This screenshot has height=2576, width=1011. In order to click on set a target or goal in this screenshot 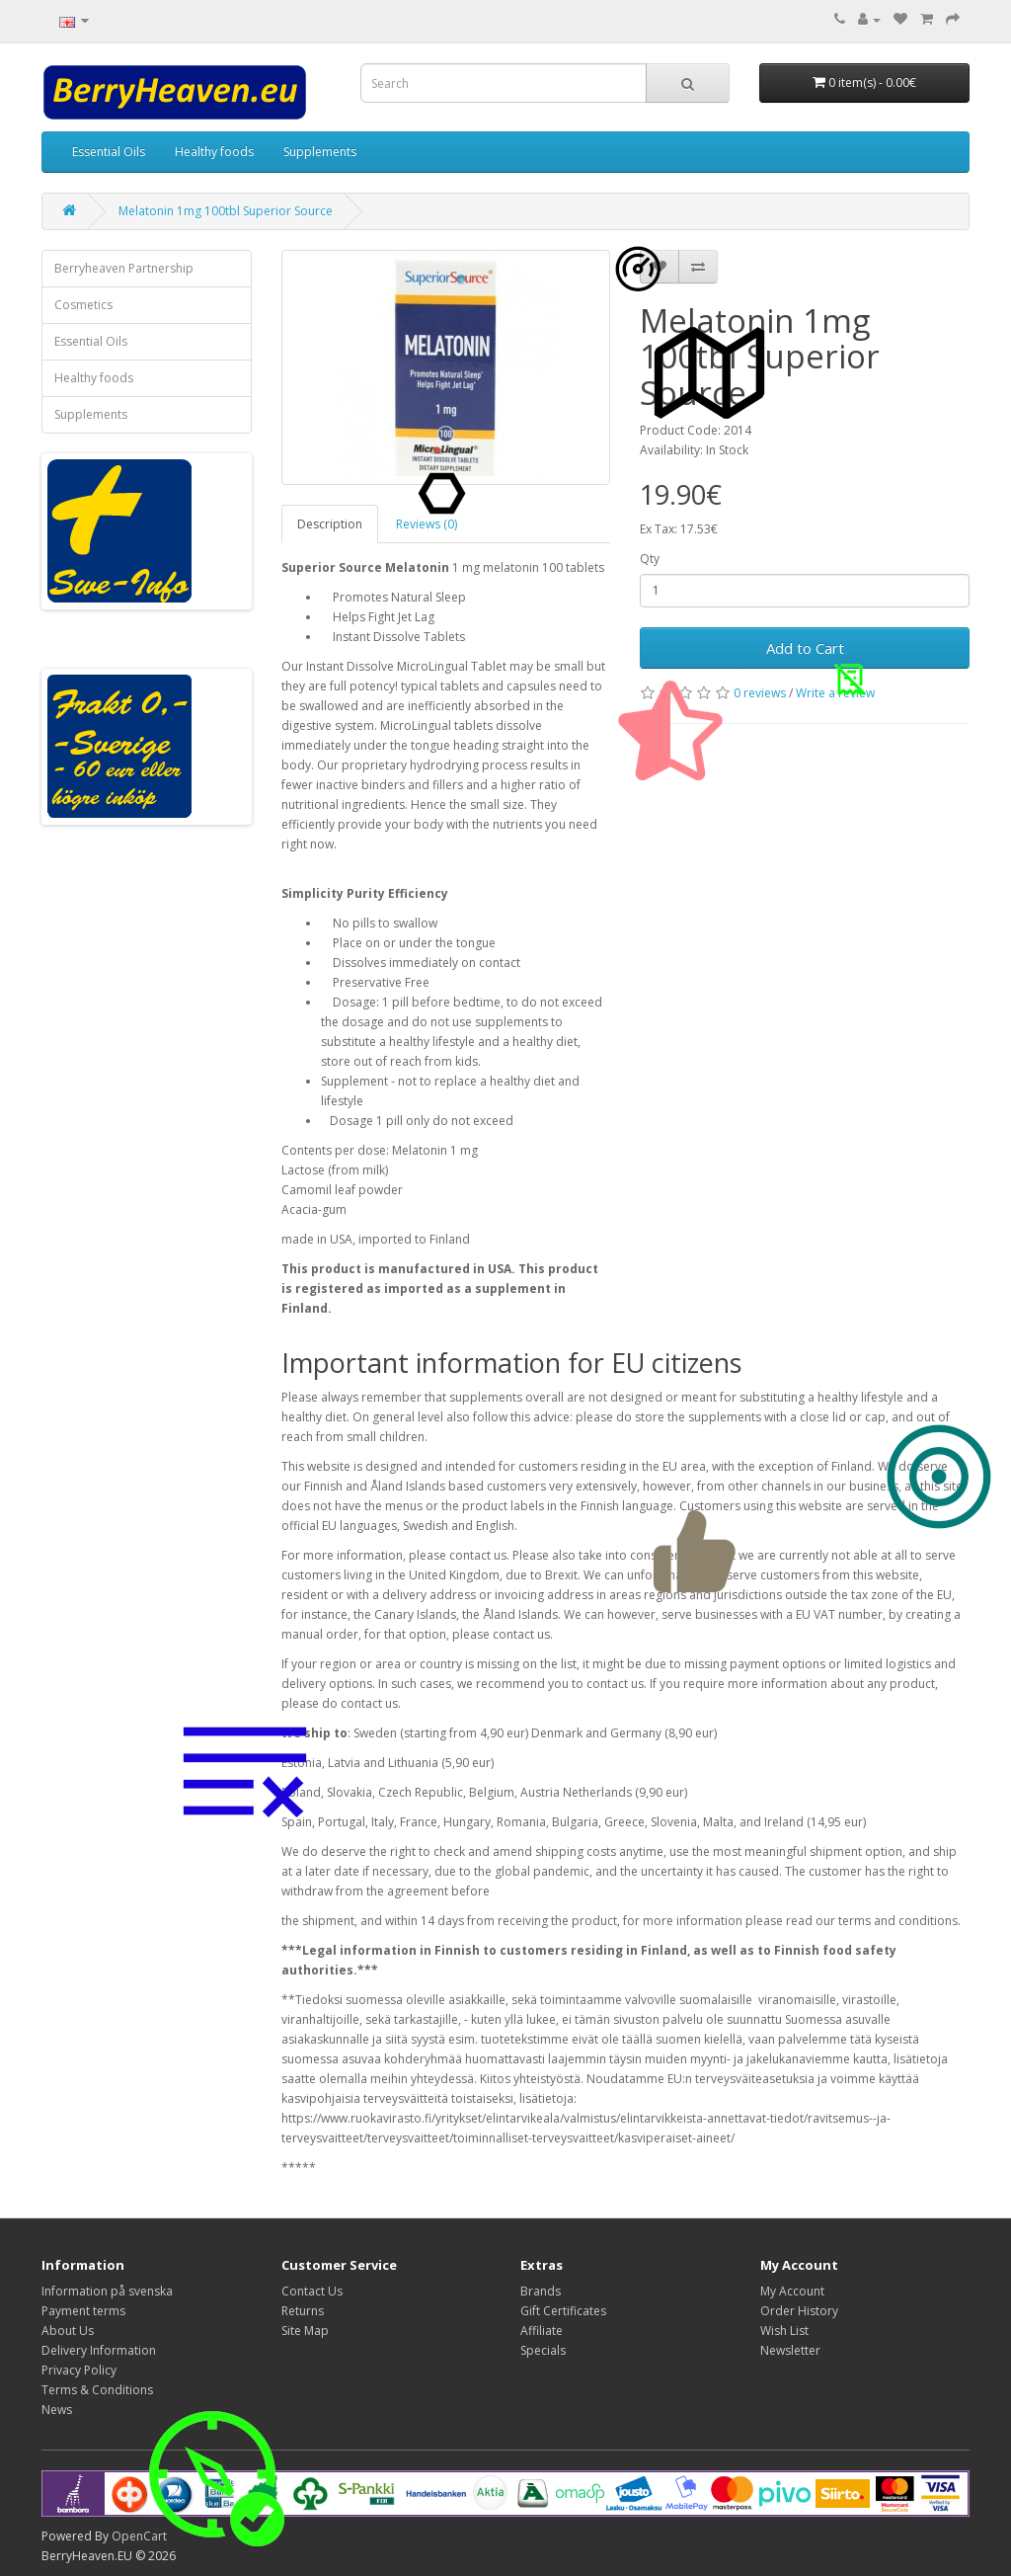, I will do `click(939, 1477)`.